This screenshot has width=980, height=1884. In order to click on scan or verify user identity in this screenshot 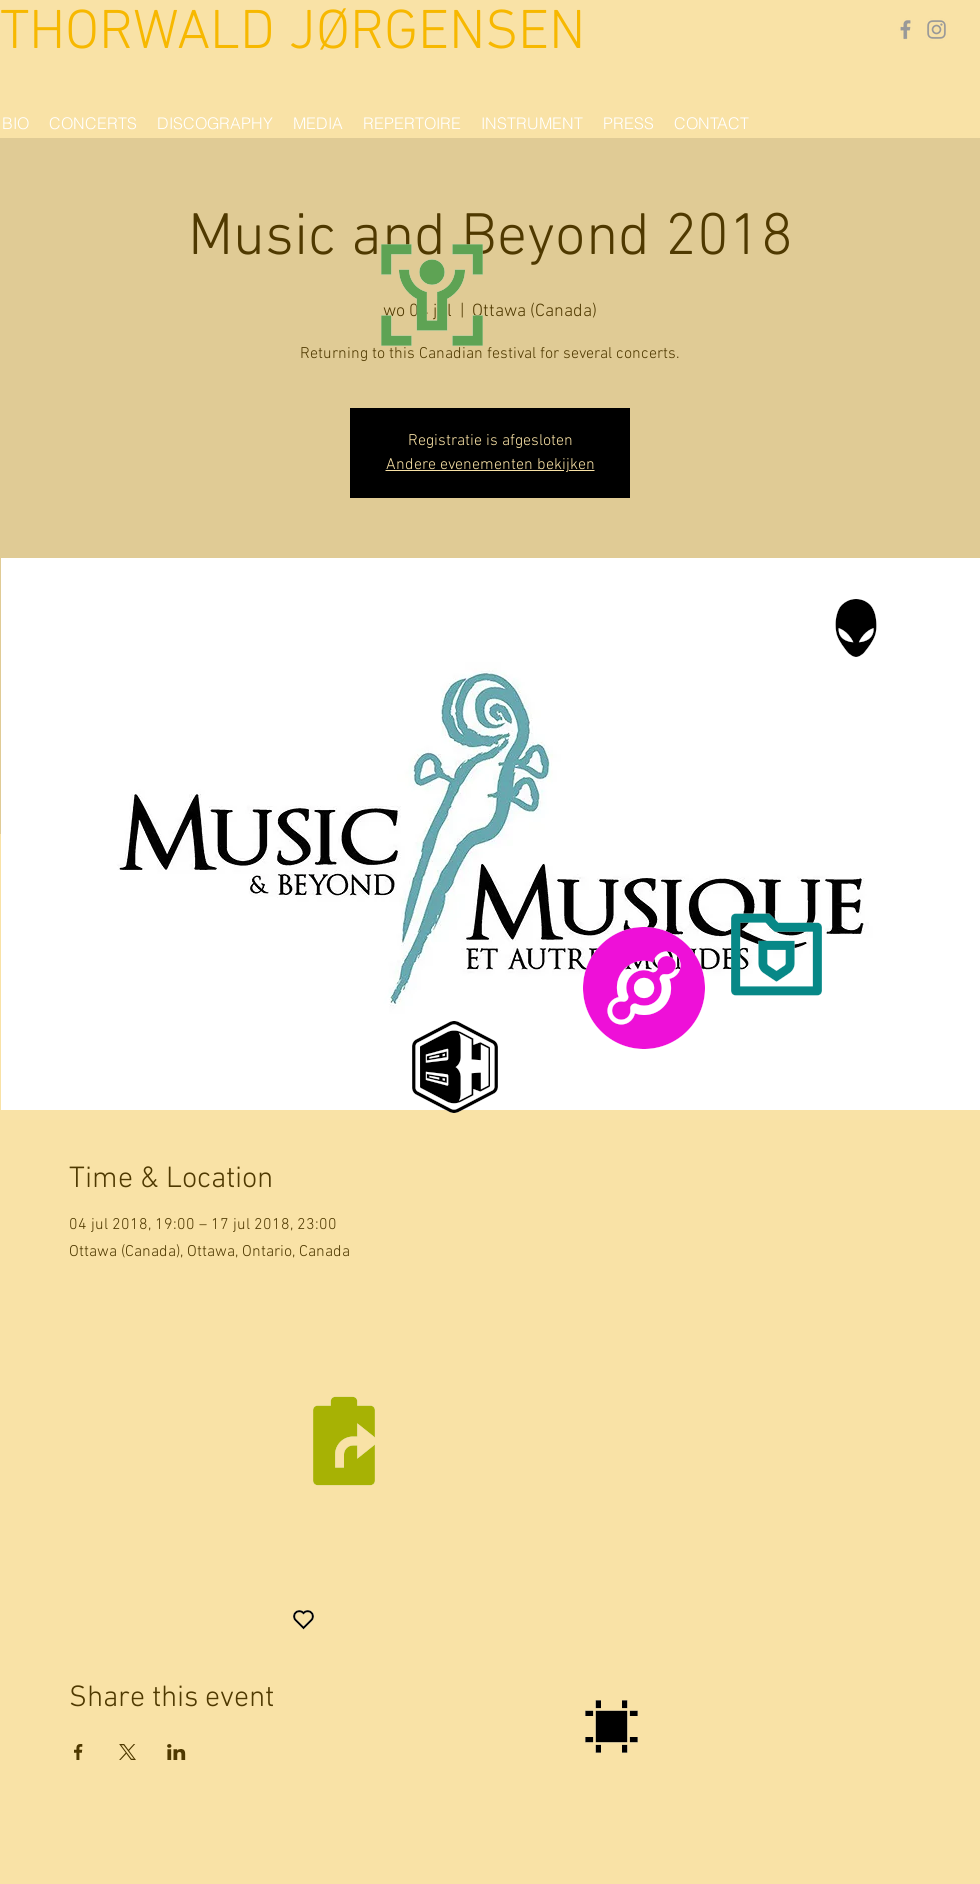, I will do `click(432, 295)`.